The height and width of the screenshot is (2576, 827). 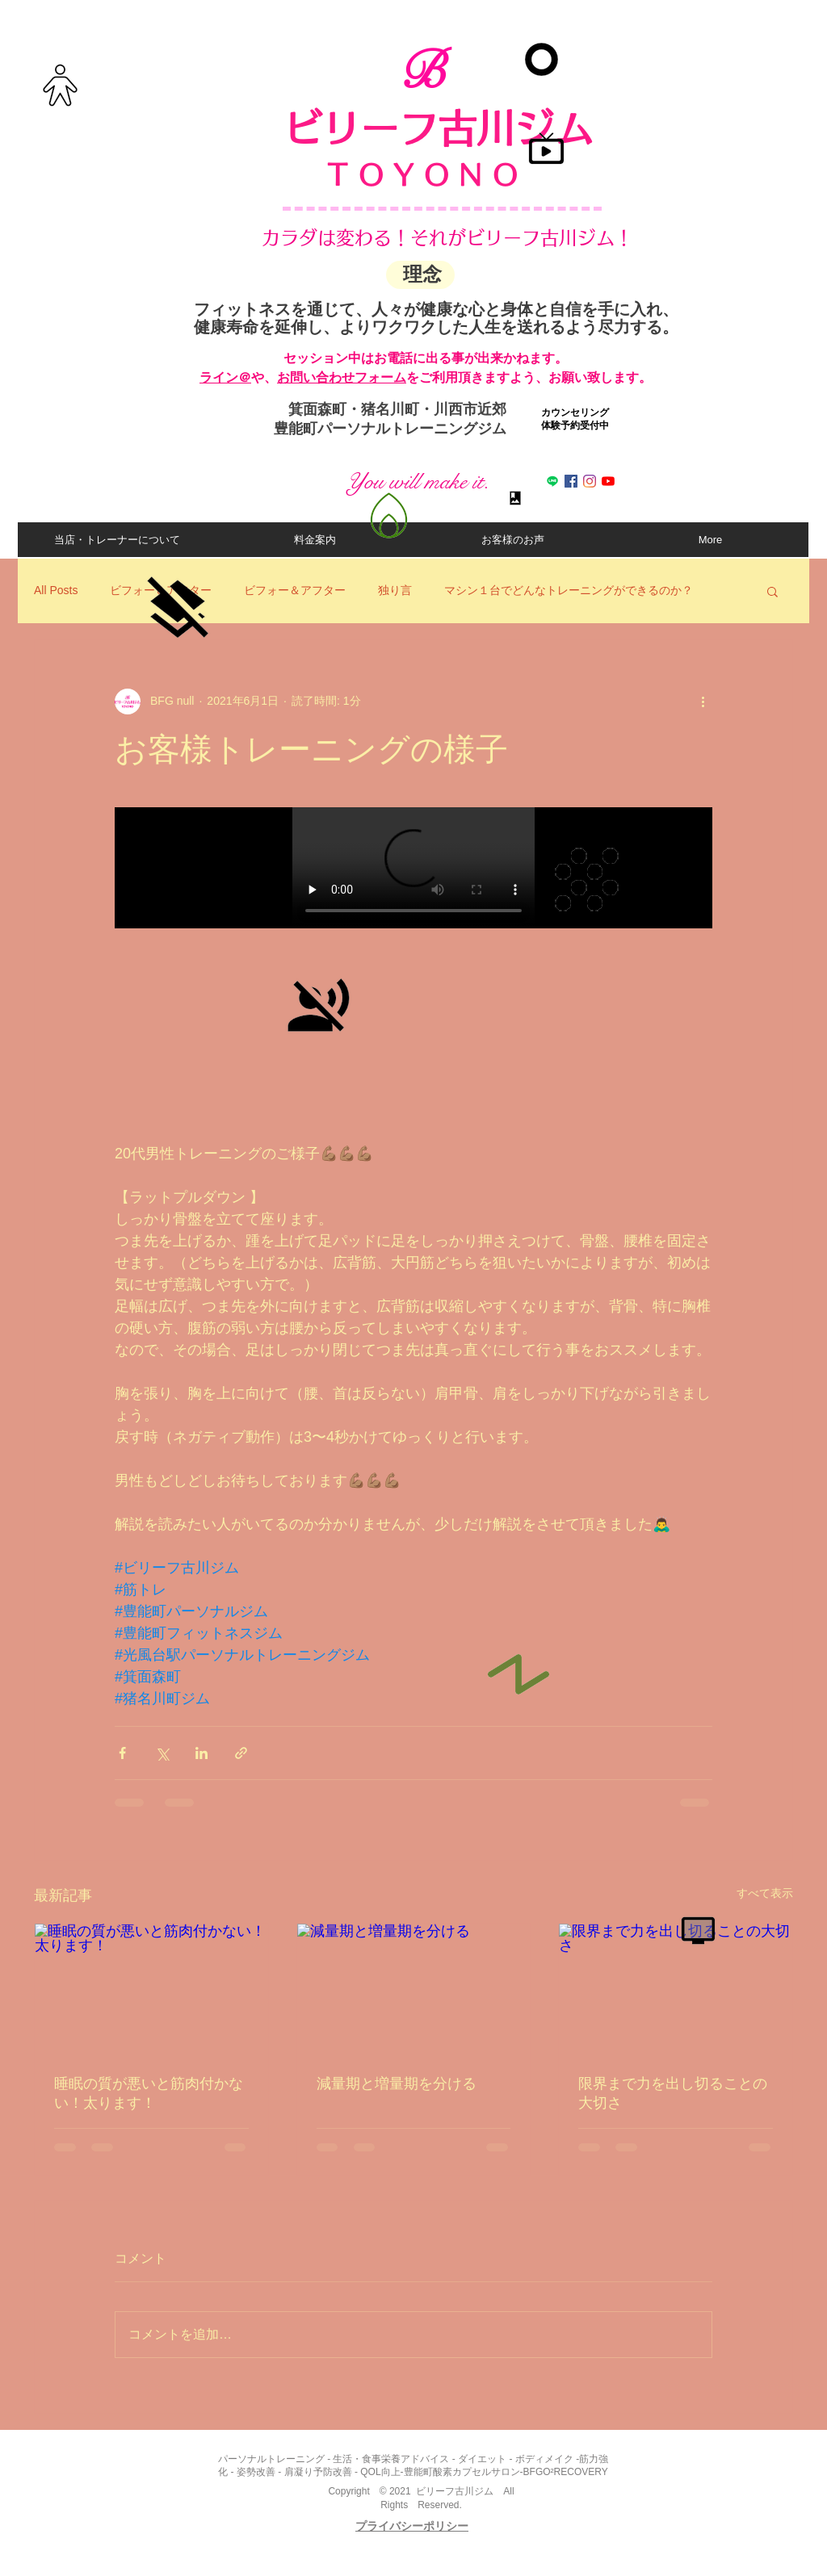 What do you see at coordinates (318, 1006) in the screenshot?
I see `mute voiceover or text-to-speech` at bounding box center [318, 1006].